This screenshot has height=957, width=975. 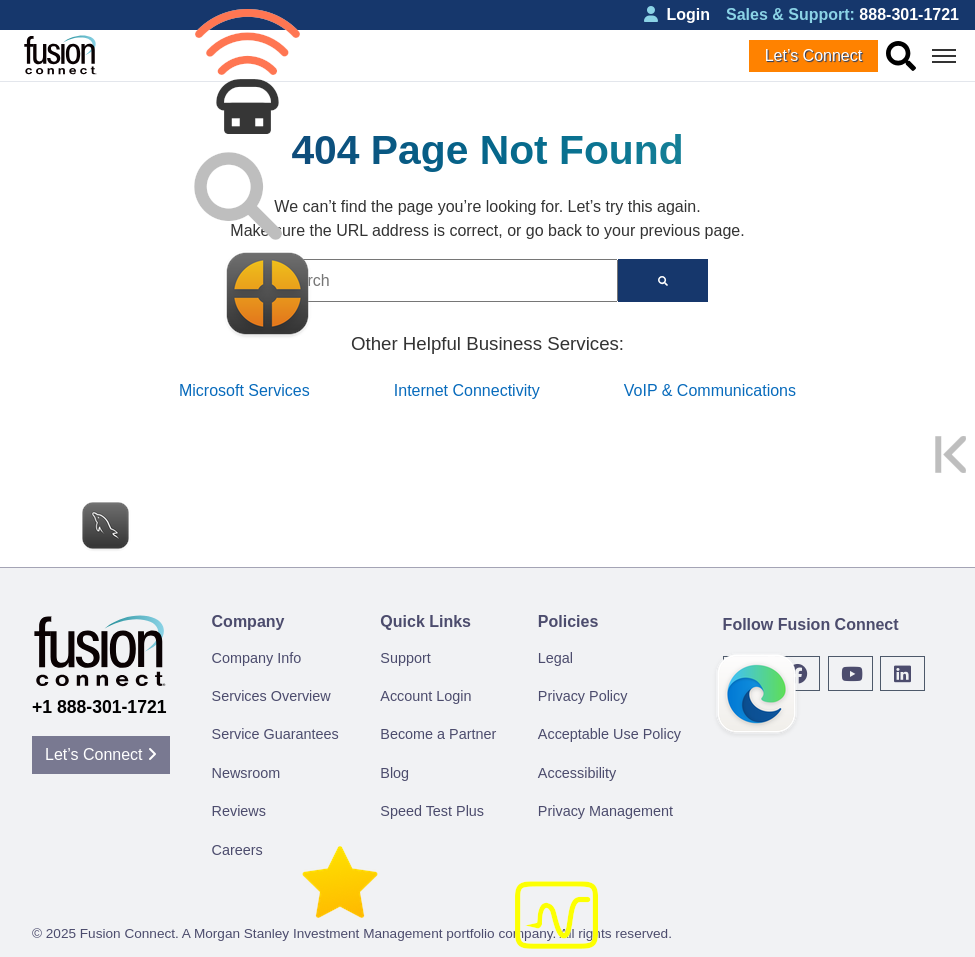 I want to click on view system resource usage and performance metrics, so click(x=556, y=912).